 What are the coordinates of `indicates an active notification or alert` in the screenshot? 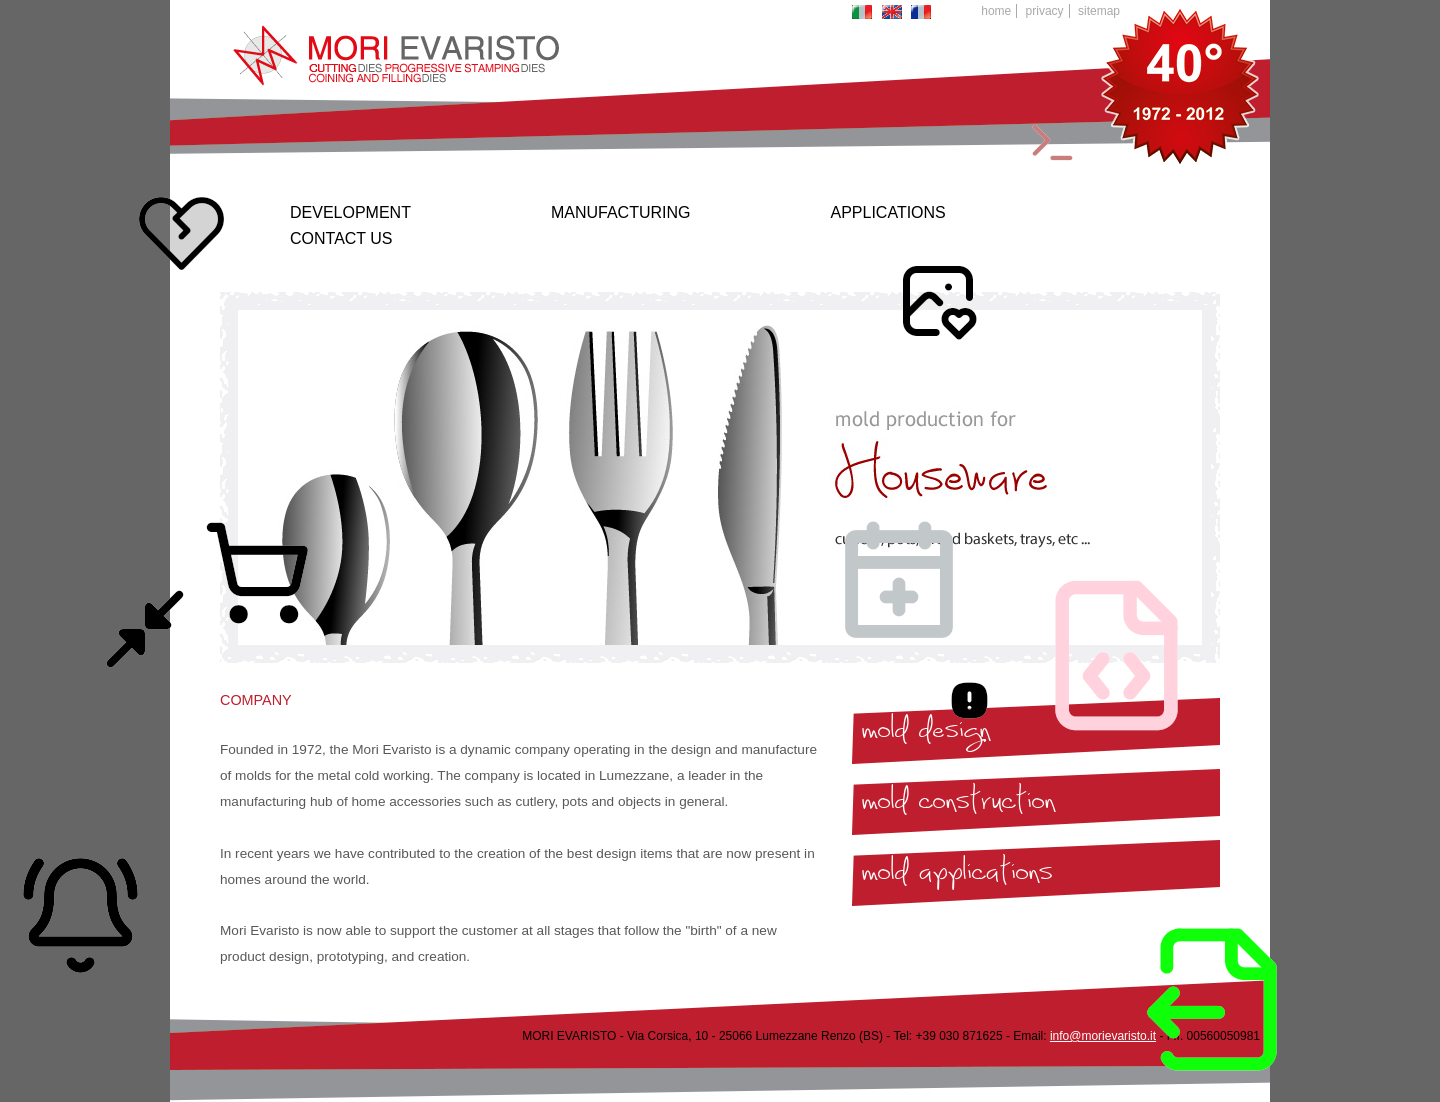 It's located at (80, 915).